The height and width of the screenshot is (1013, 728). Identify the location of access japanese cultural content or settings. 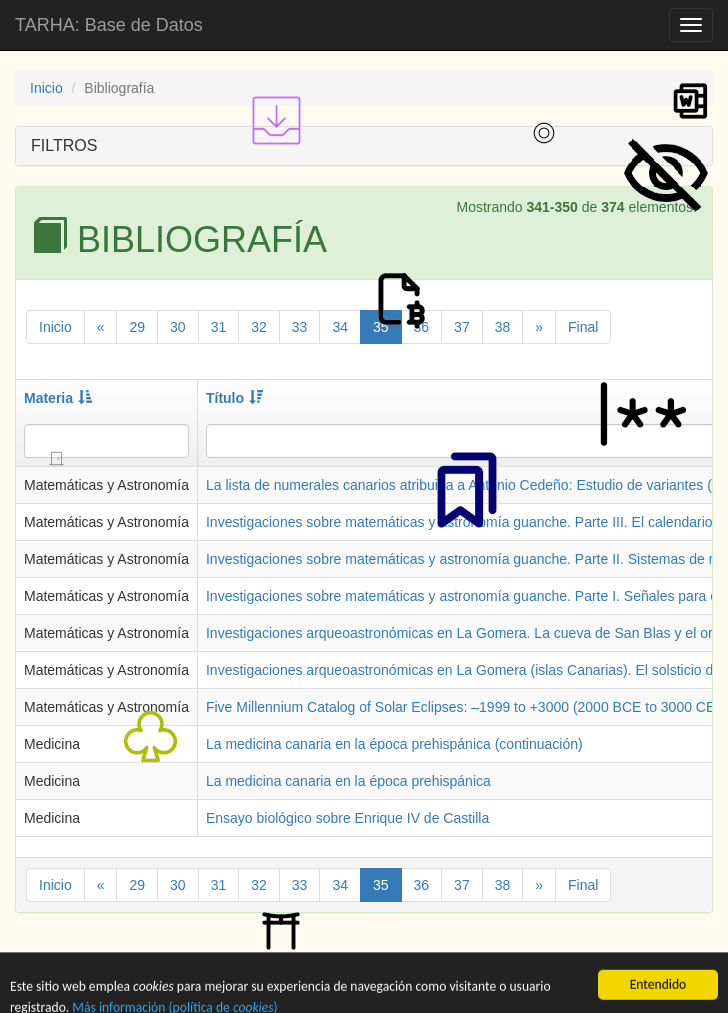
(281, 931).